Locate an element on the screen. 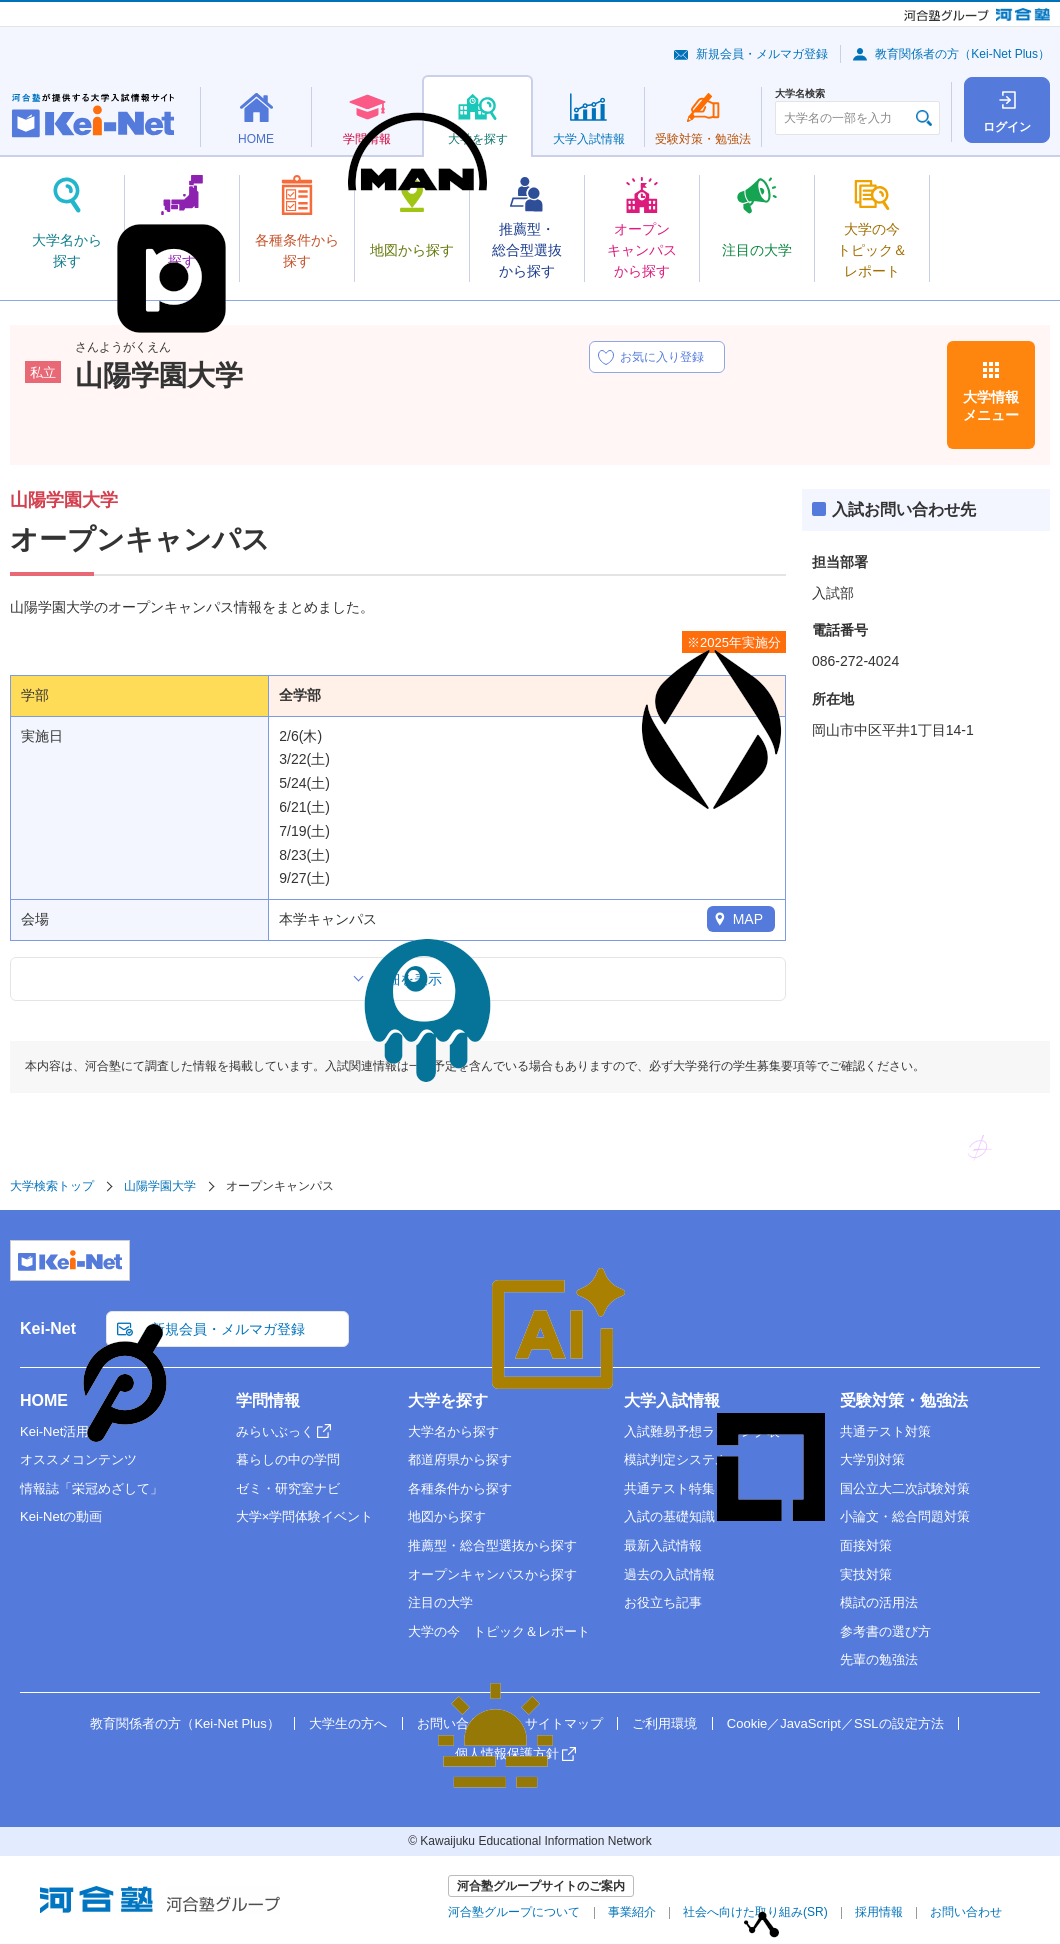 Image resolution: width=1060 pixels, height=1944 pixels. ethereum name service (ENS) logo is located at coordinates (711, 729).